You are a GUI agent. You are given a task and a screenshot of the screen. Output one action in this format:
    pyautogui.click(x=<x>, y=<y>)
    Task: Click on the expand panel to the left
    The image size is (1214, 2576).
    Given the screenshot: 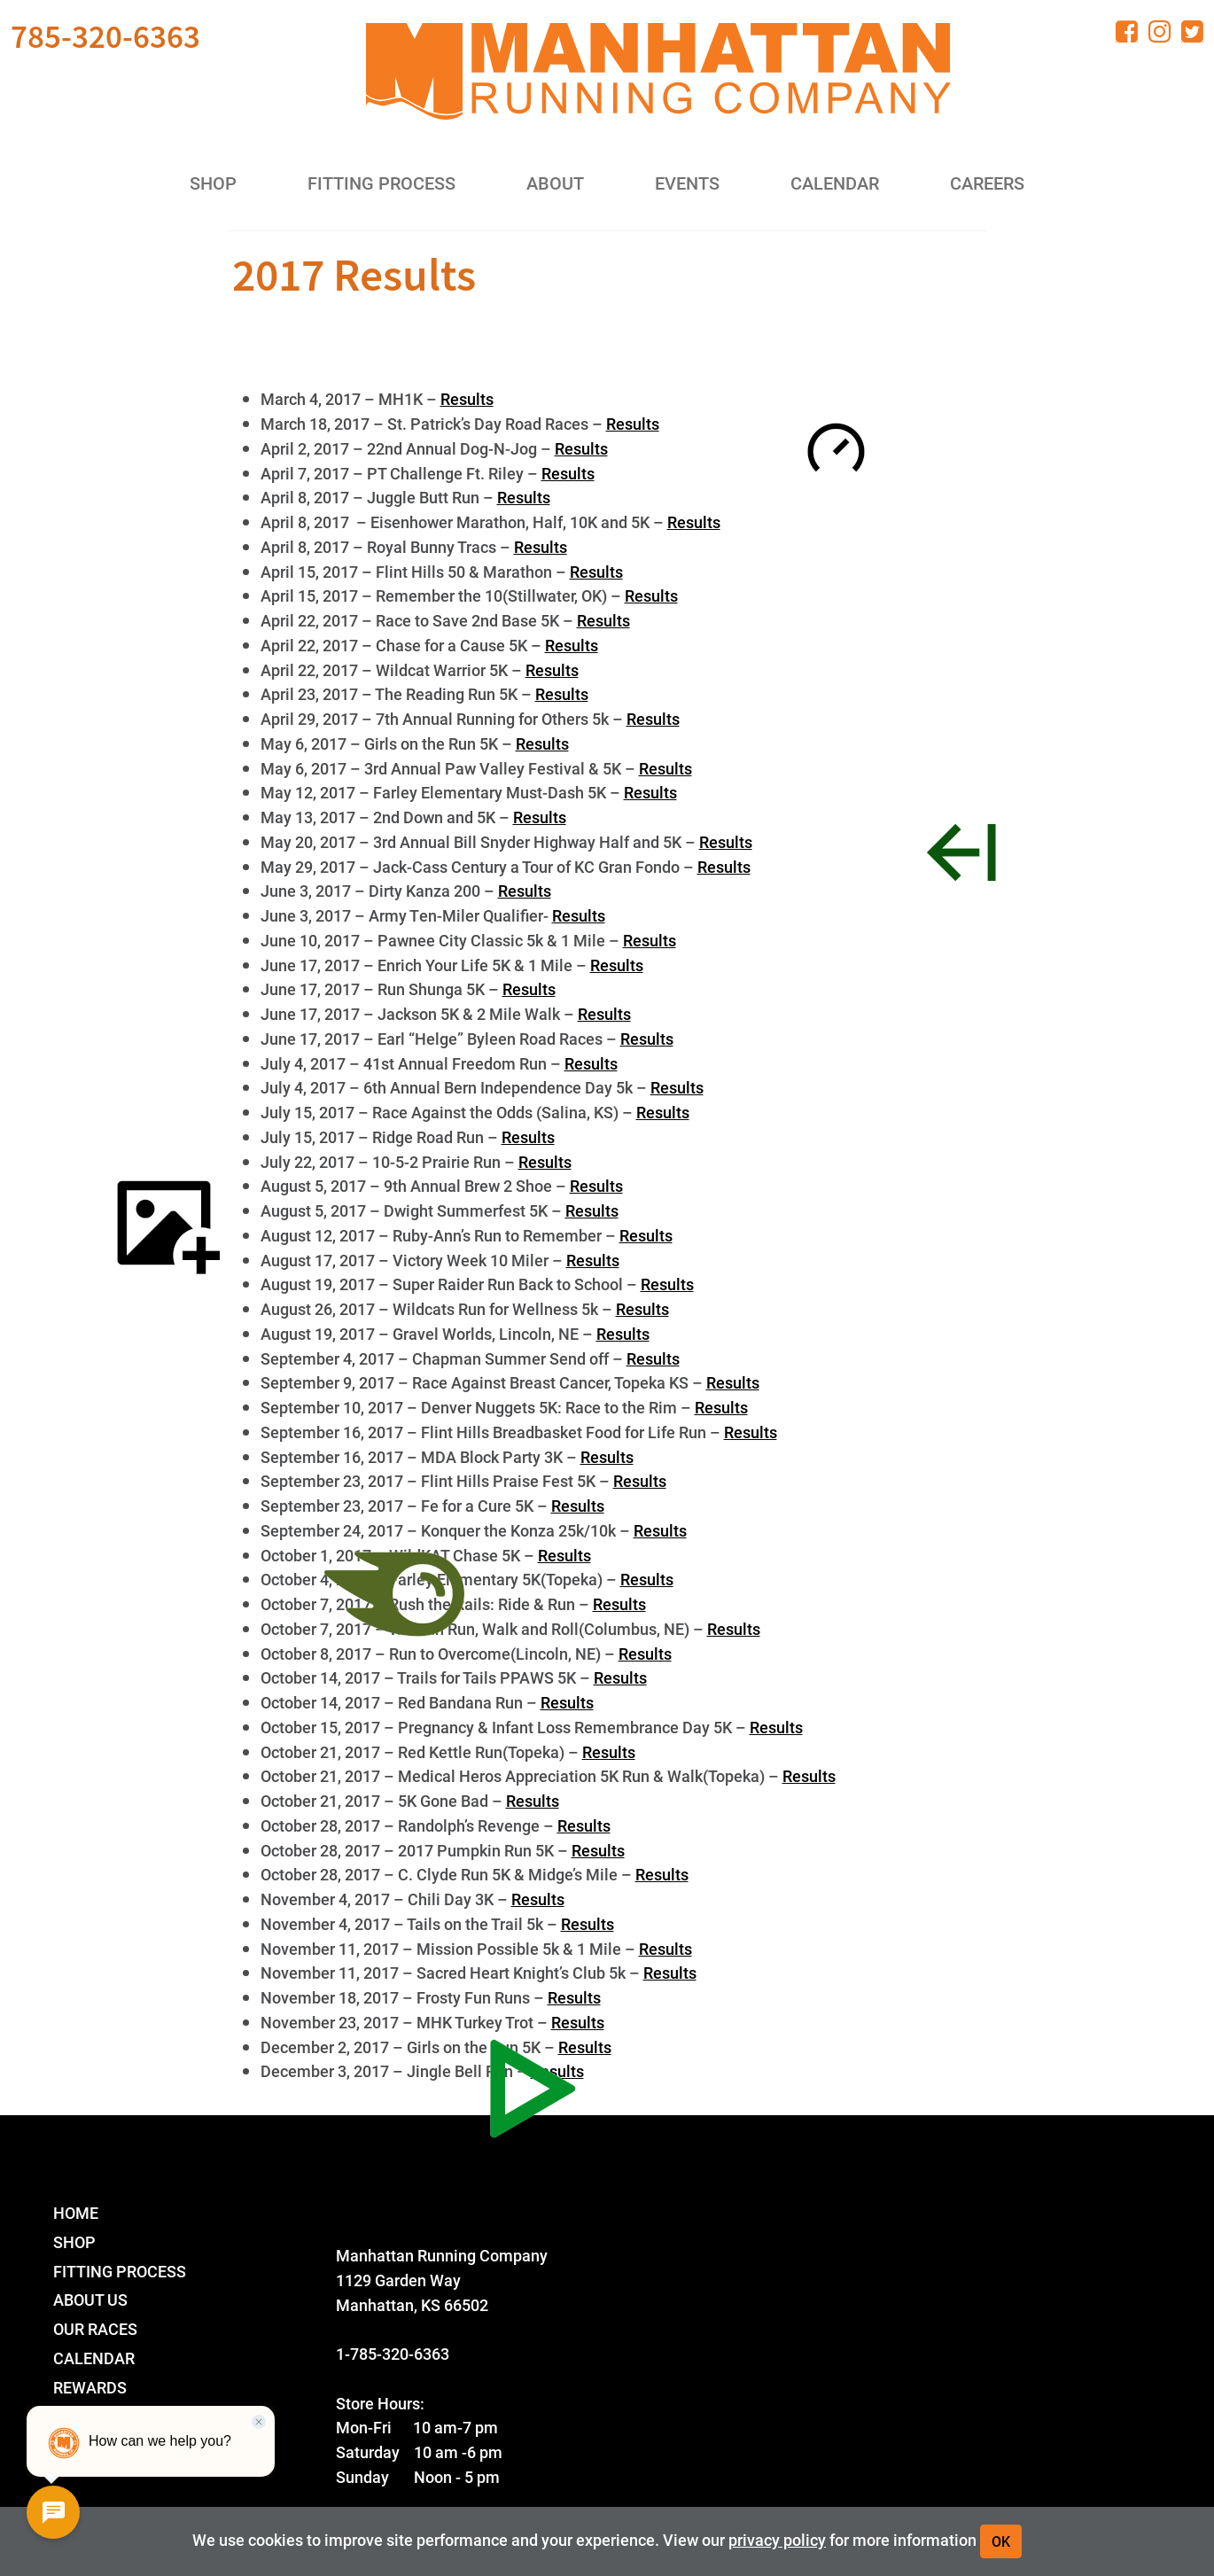 What is the action you would take?
    pyautogui.click(x=963, y=852)
    